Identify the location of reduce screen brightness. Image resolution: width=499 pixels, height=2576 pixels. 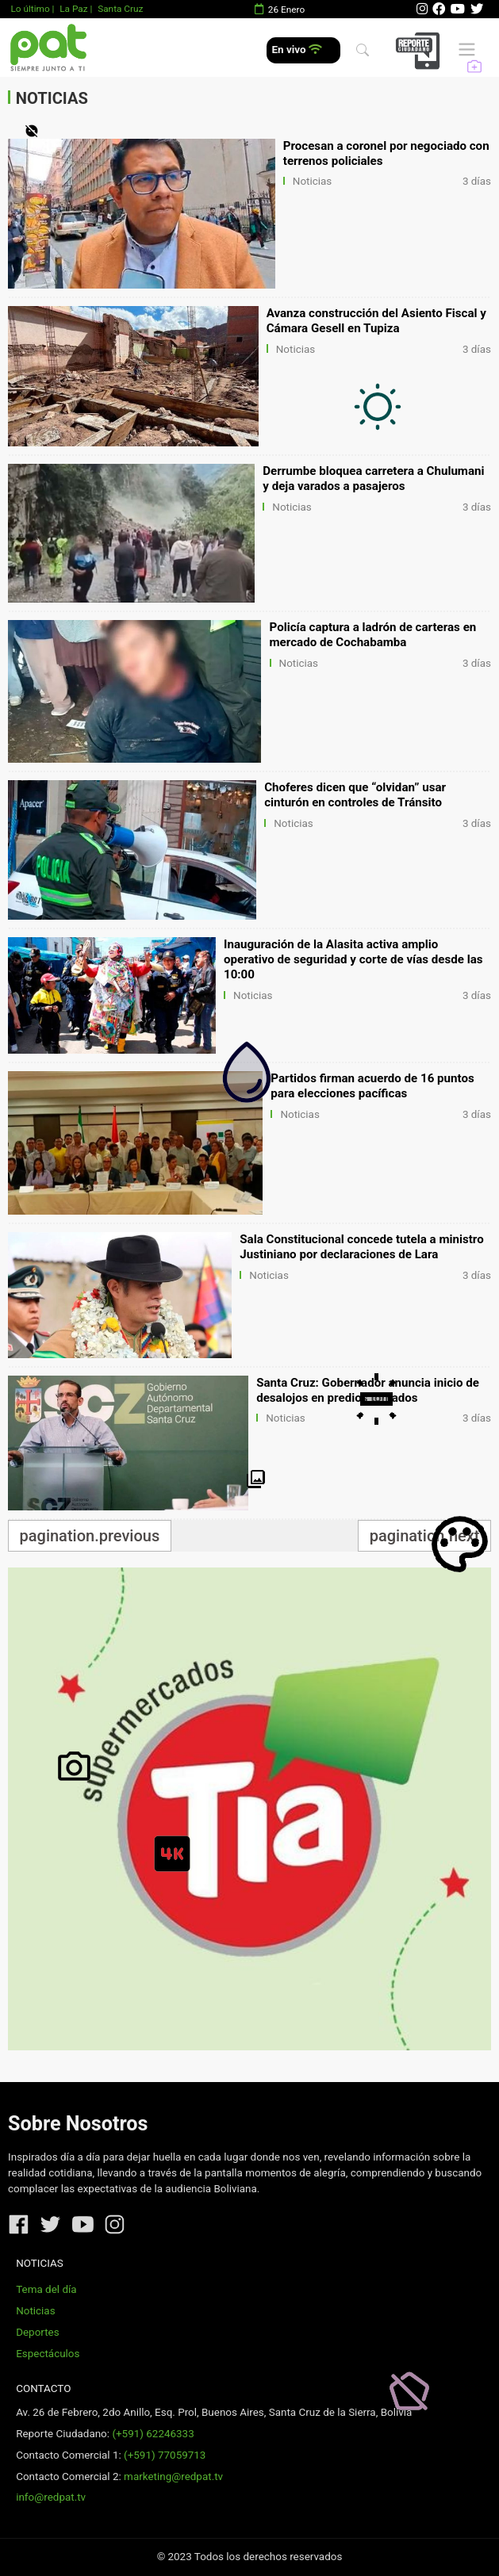
(378, 407).